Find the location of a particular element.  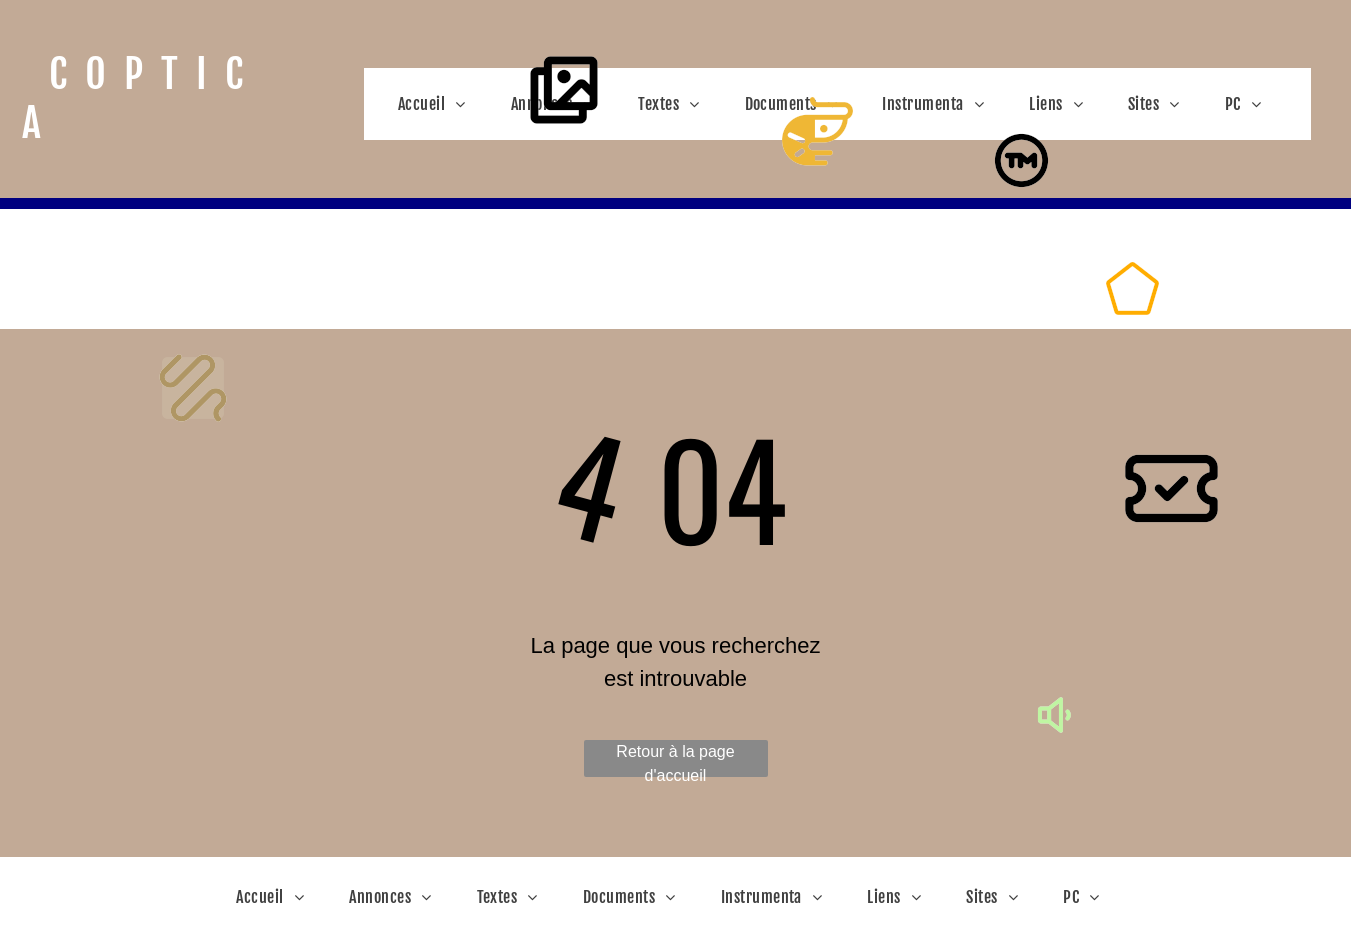

volume set to low is located at coordinates (1057, 715).